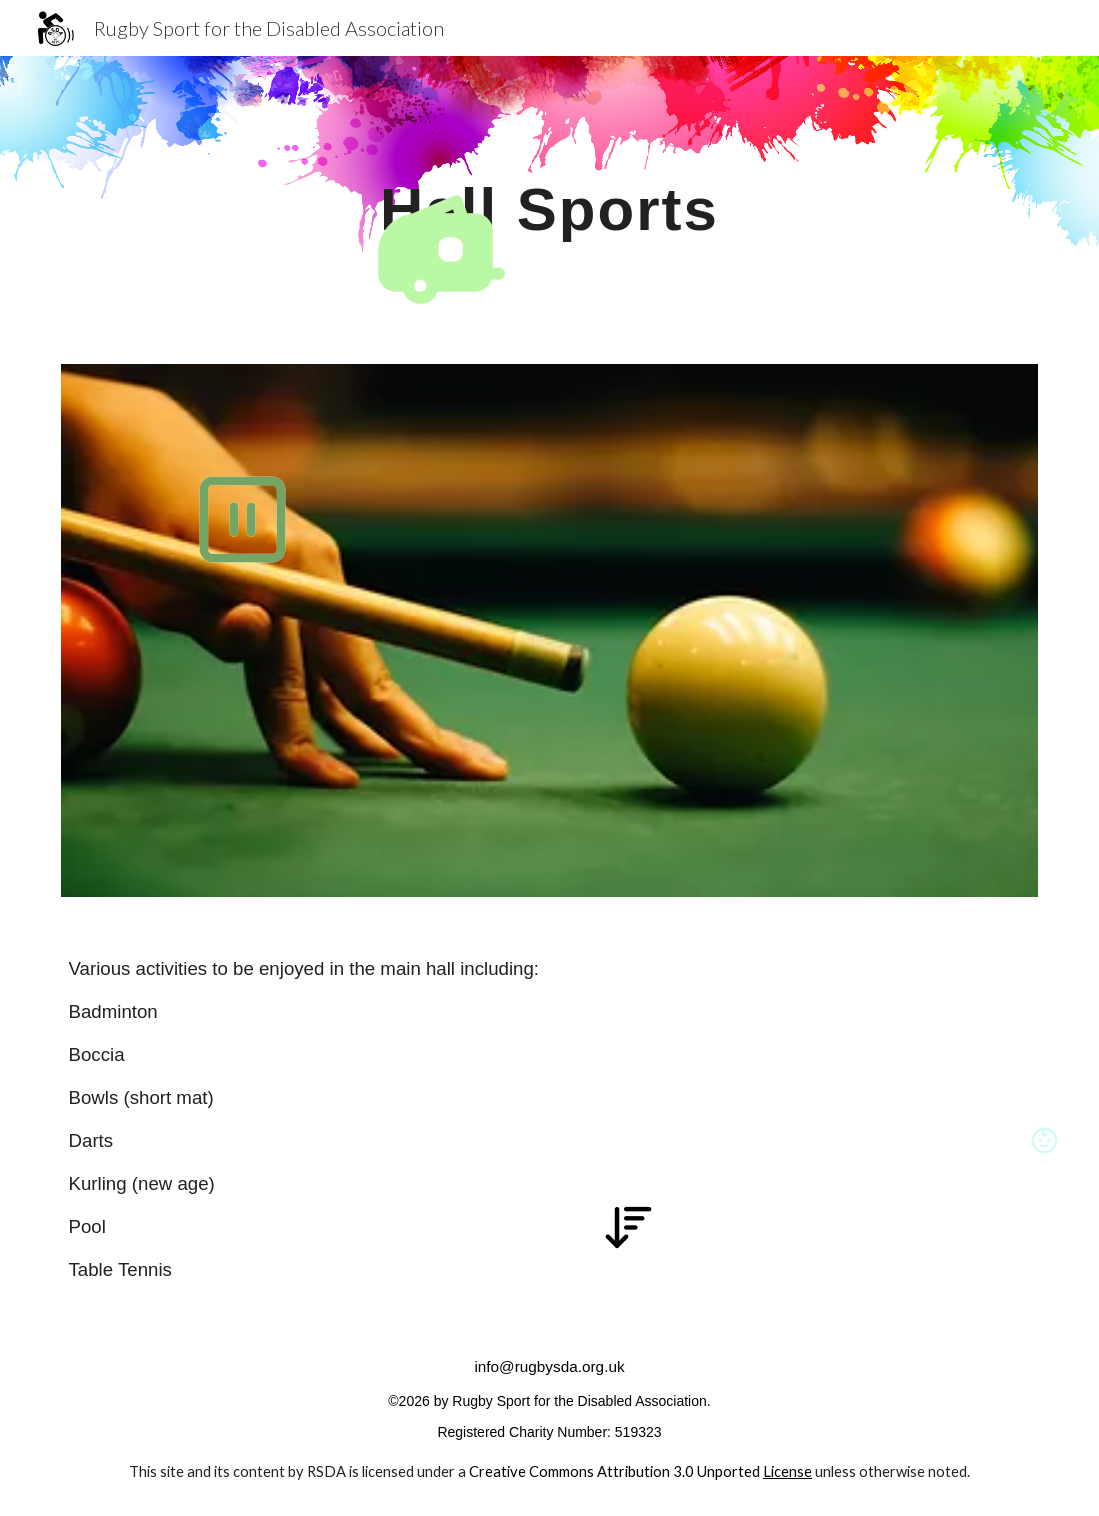  I want to click on pause media playback, so click(242, 519).